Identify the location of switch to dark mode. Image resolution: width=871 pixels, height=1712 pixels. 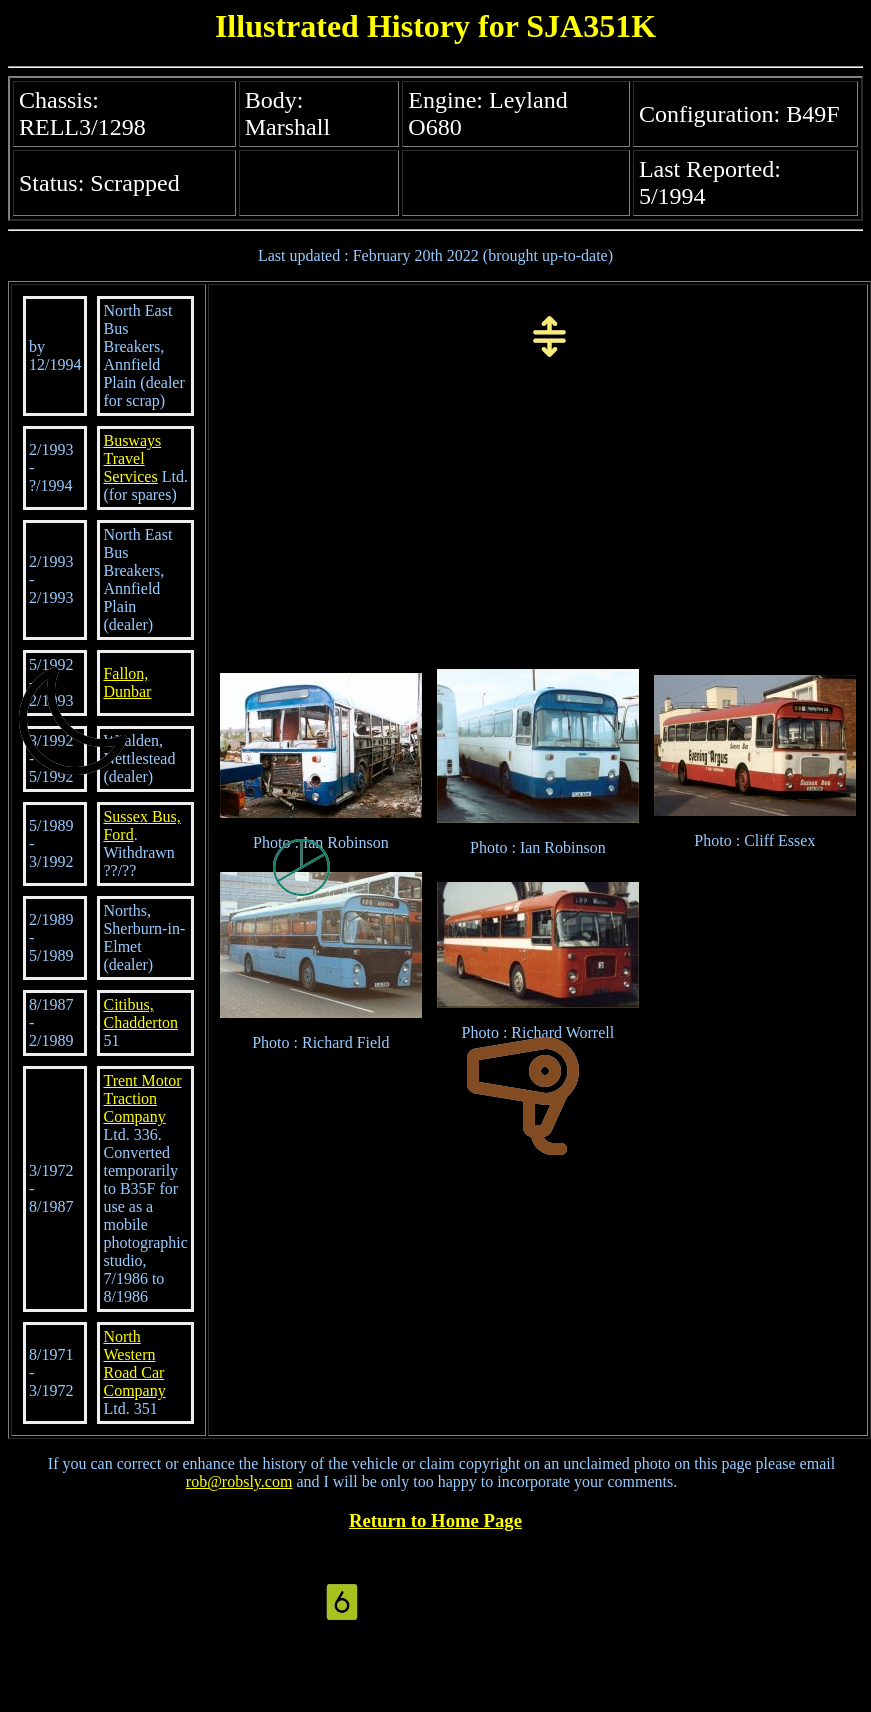
(71, 723).